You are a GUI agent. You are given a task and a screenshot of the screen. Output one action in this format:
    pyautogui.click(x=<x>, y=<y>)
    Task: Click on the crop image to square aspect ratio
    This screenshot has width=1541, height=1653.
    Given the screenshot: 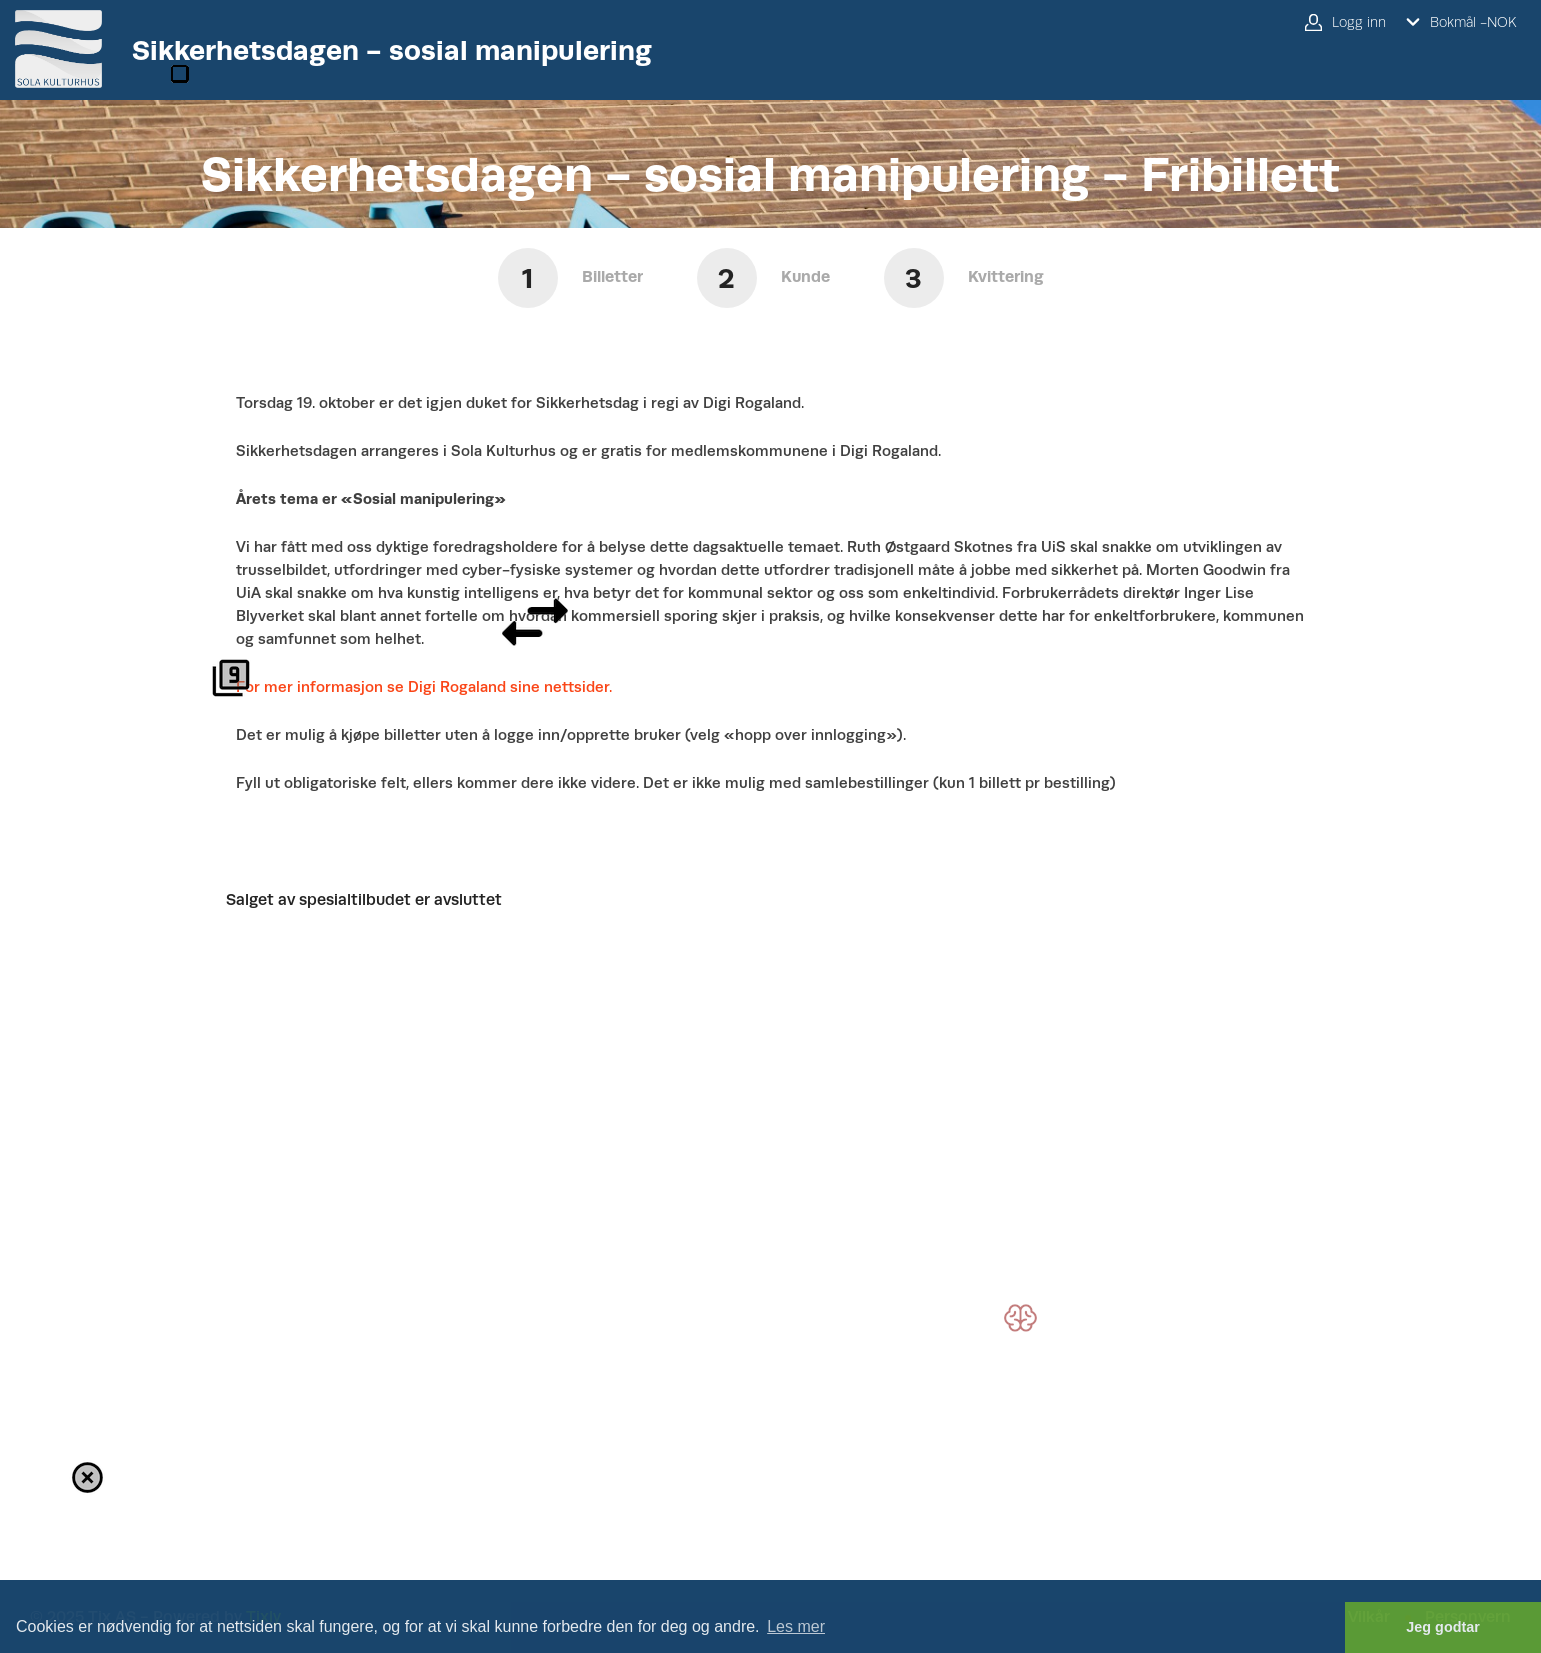 What is the action you would take?
    pyautogui.click(x=180, y=74)
    